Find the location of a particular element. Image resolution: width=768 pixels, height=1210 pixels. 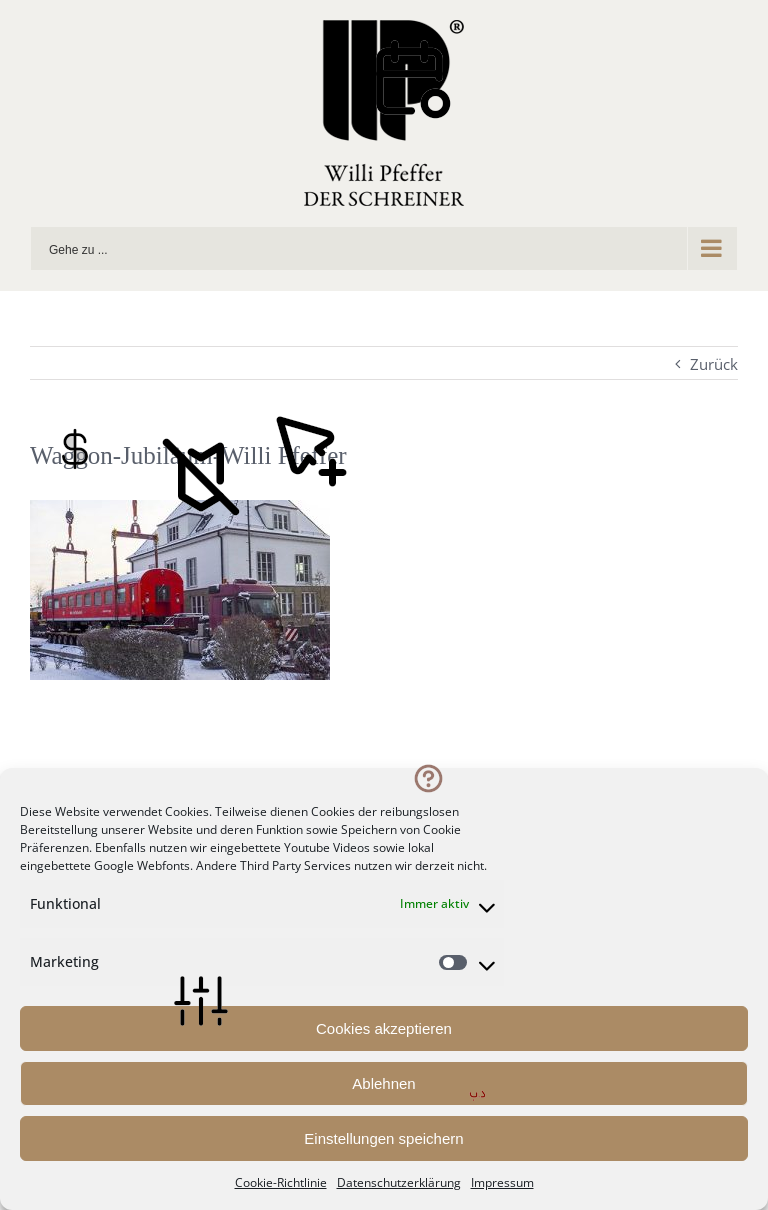

access help or FAQ section is located at coordinates (428, 778).